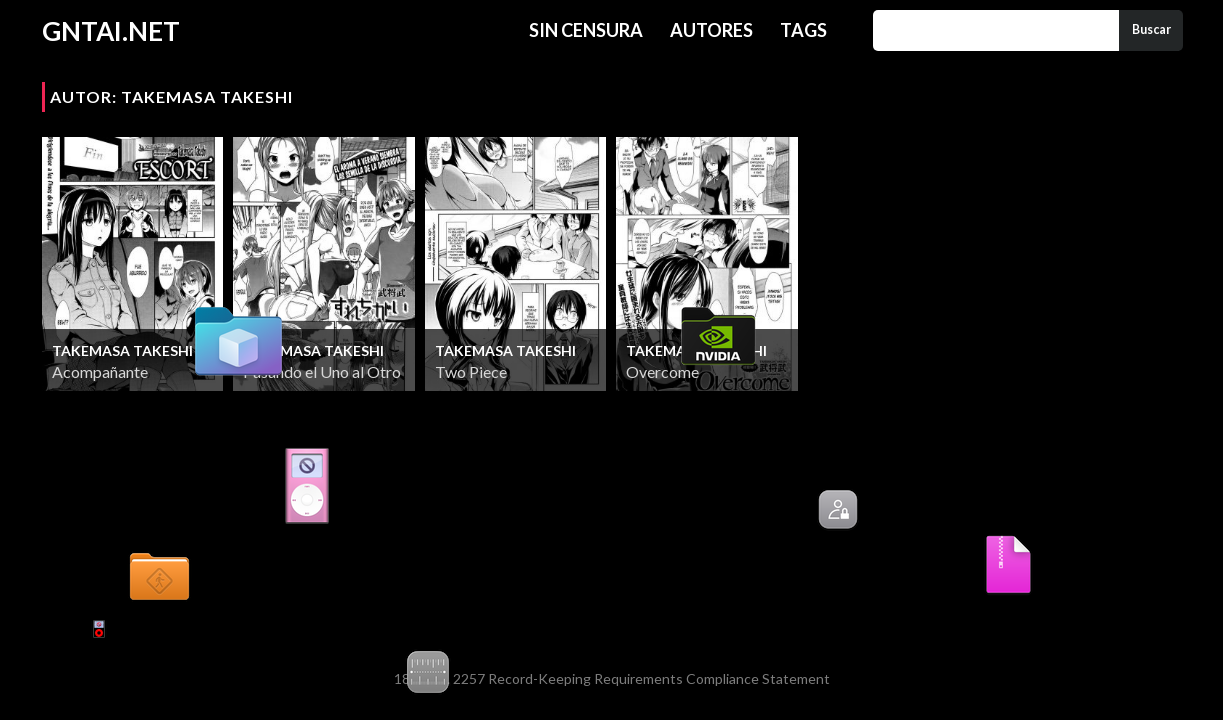 This screenshot has height=720, width=1223. I want to click on open the Measure app, so click(428, 672).